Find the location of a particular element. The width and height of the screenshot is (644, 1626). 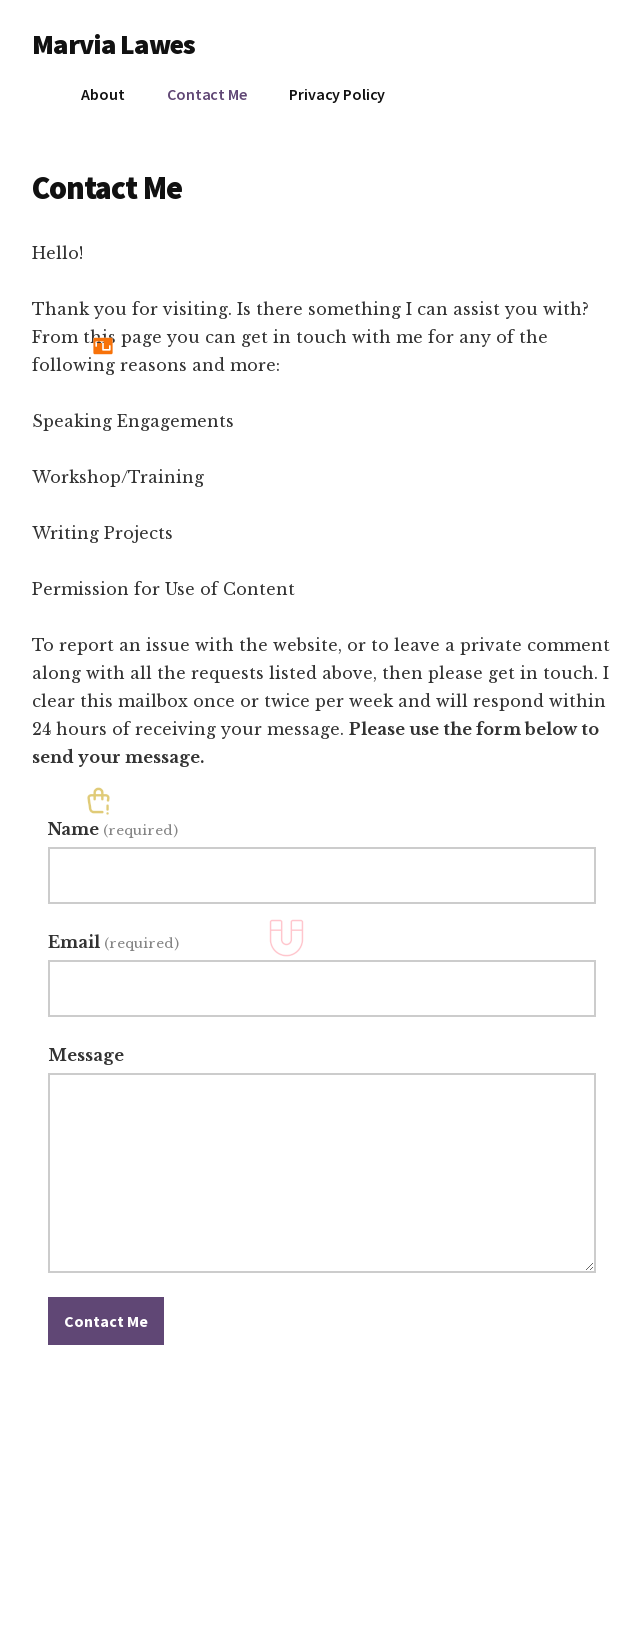

activate magnetic snap or alignment tool is located at coordinates (286, 936).